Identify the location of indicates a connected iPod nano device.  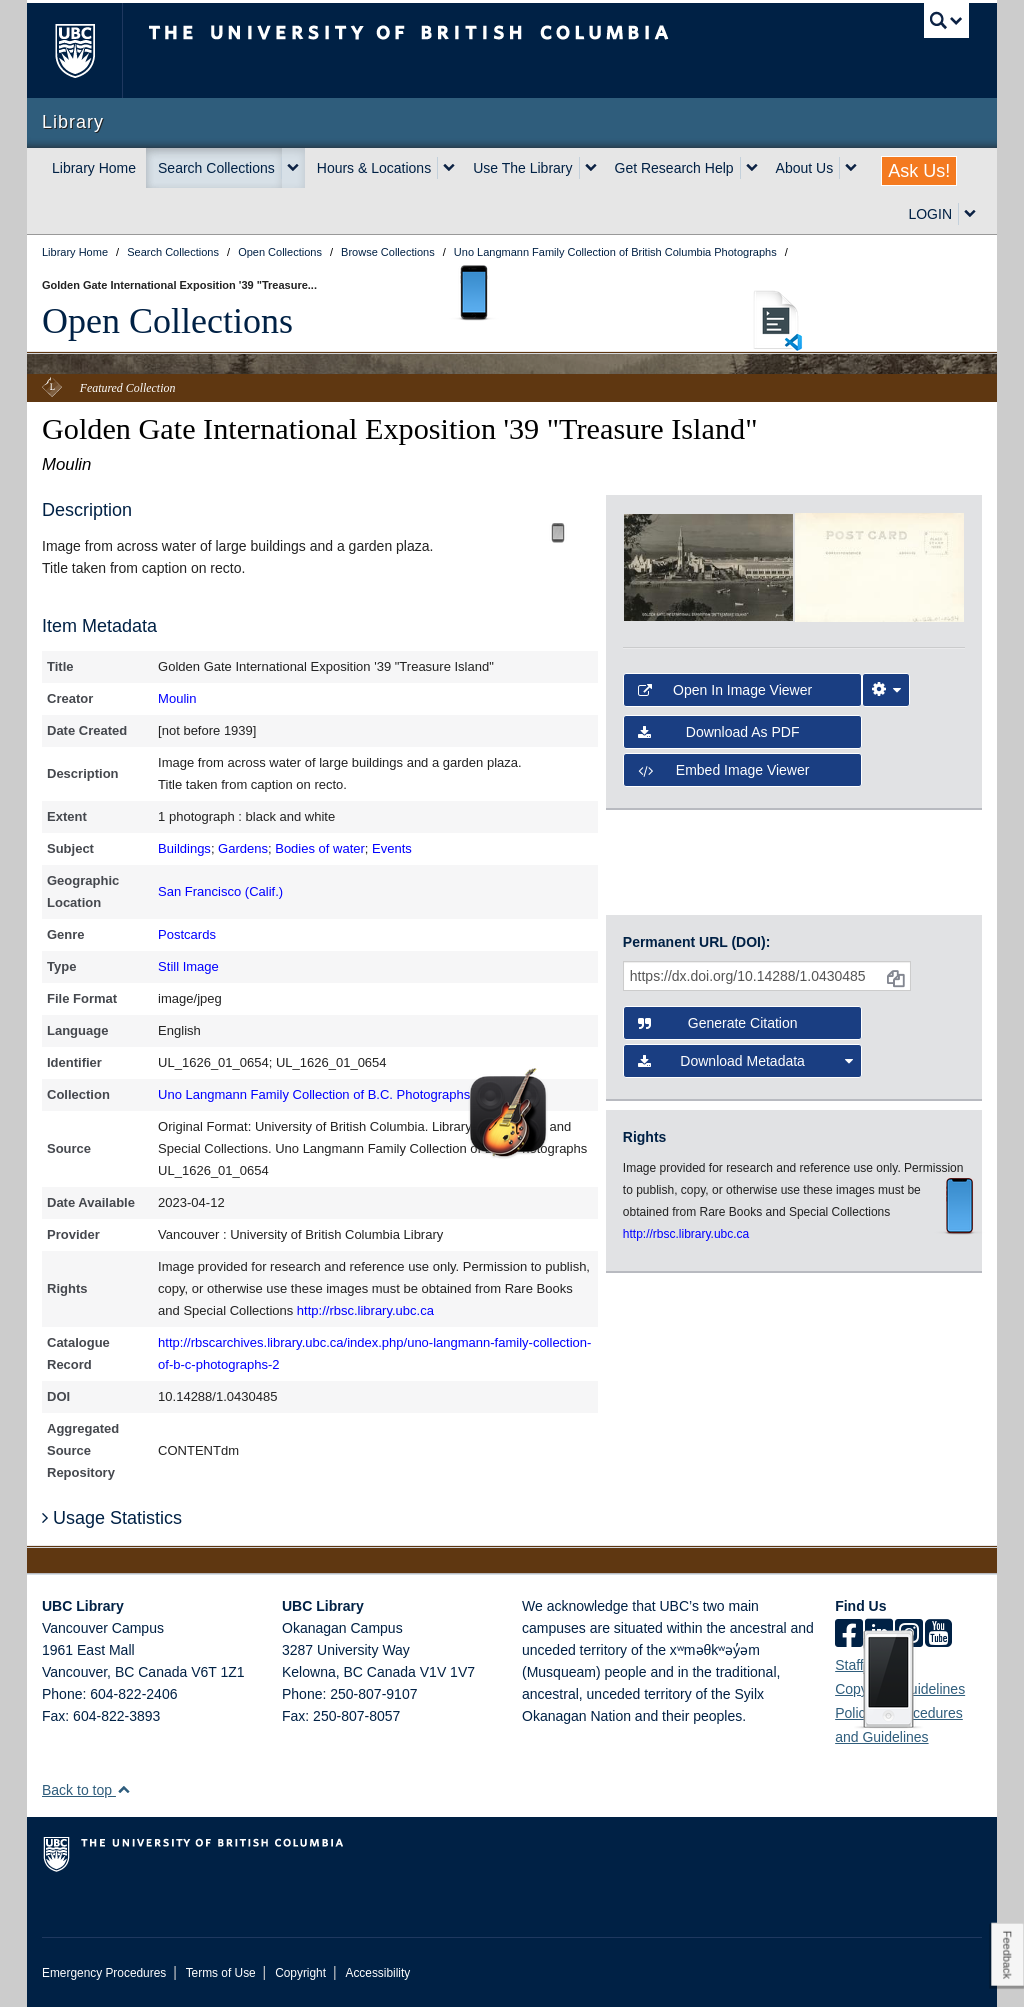
(888, 1679).